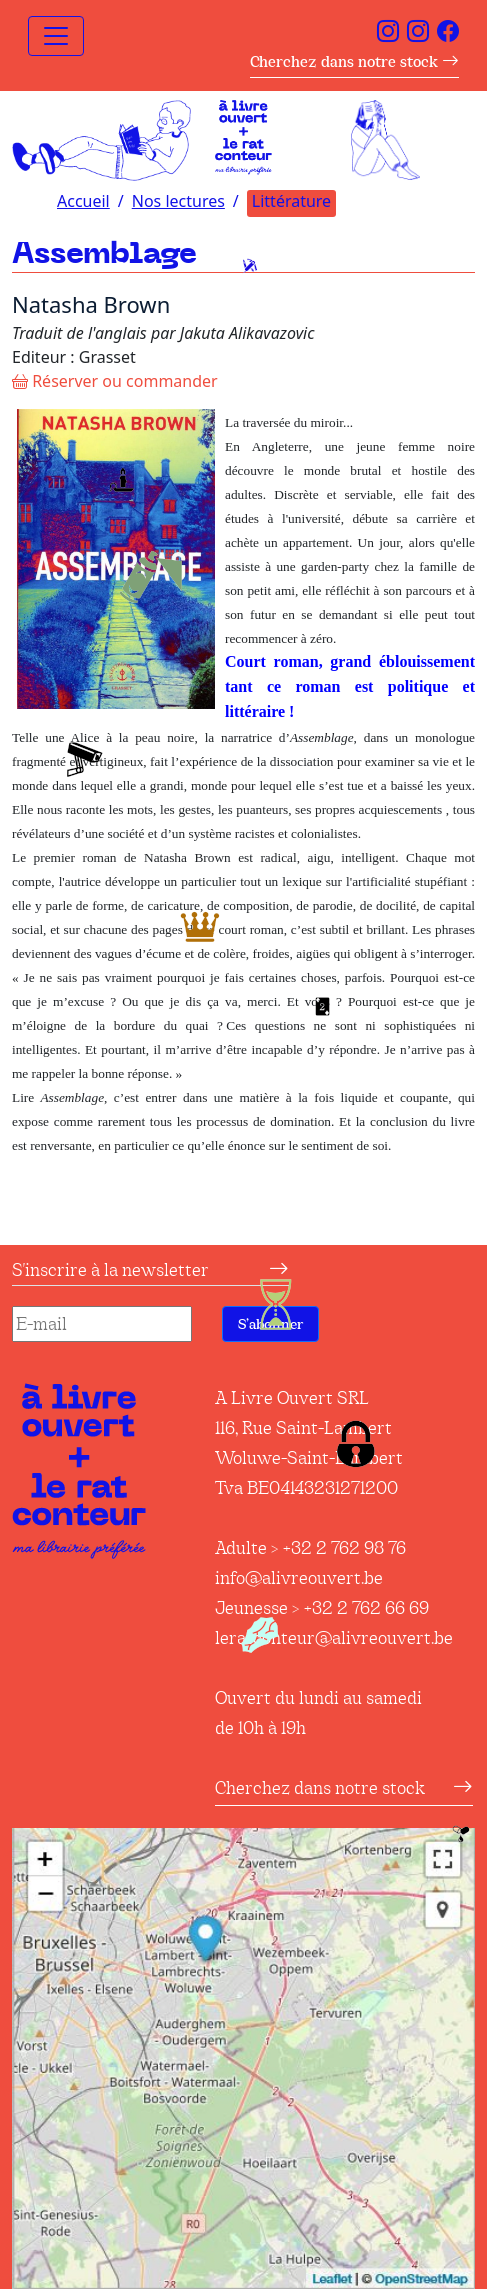 The width and height of the screenshot is (487, 2289). I want to click on access multi-tool or utility features, so click(250, 266).